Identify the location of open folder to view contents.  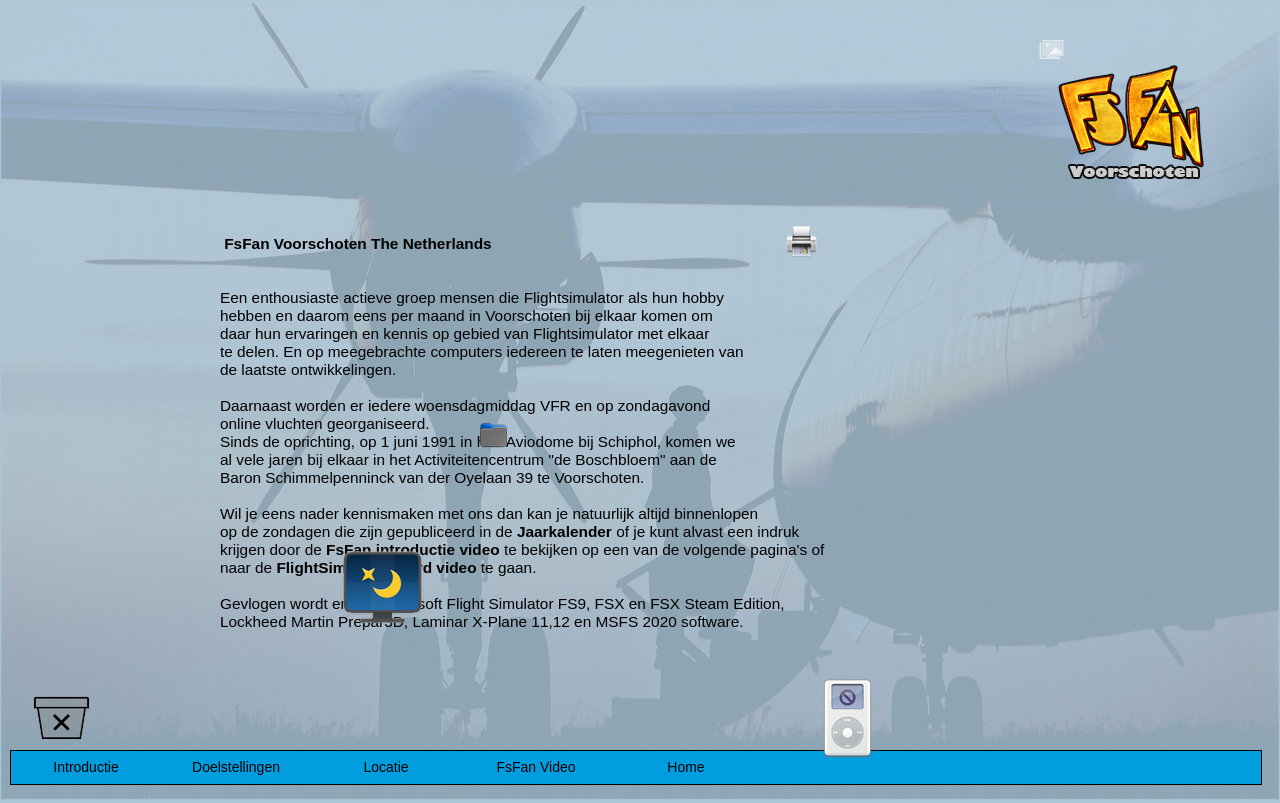
(493, 434).